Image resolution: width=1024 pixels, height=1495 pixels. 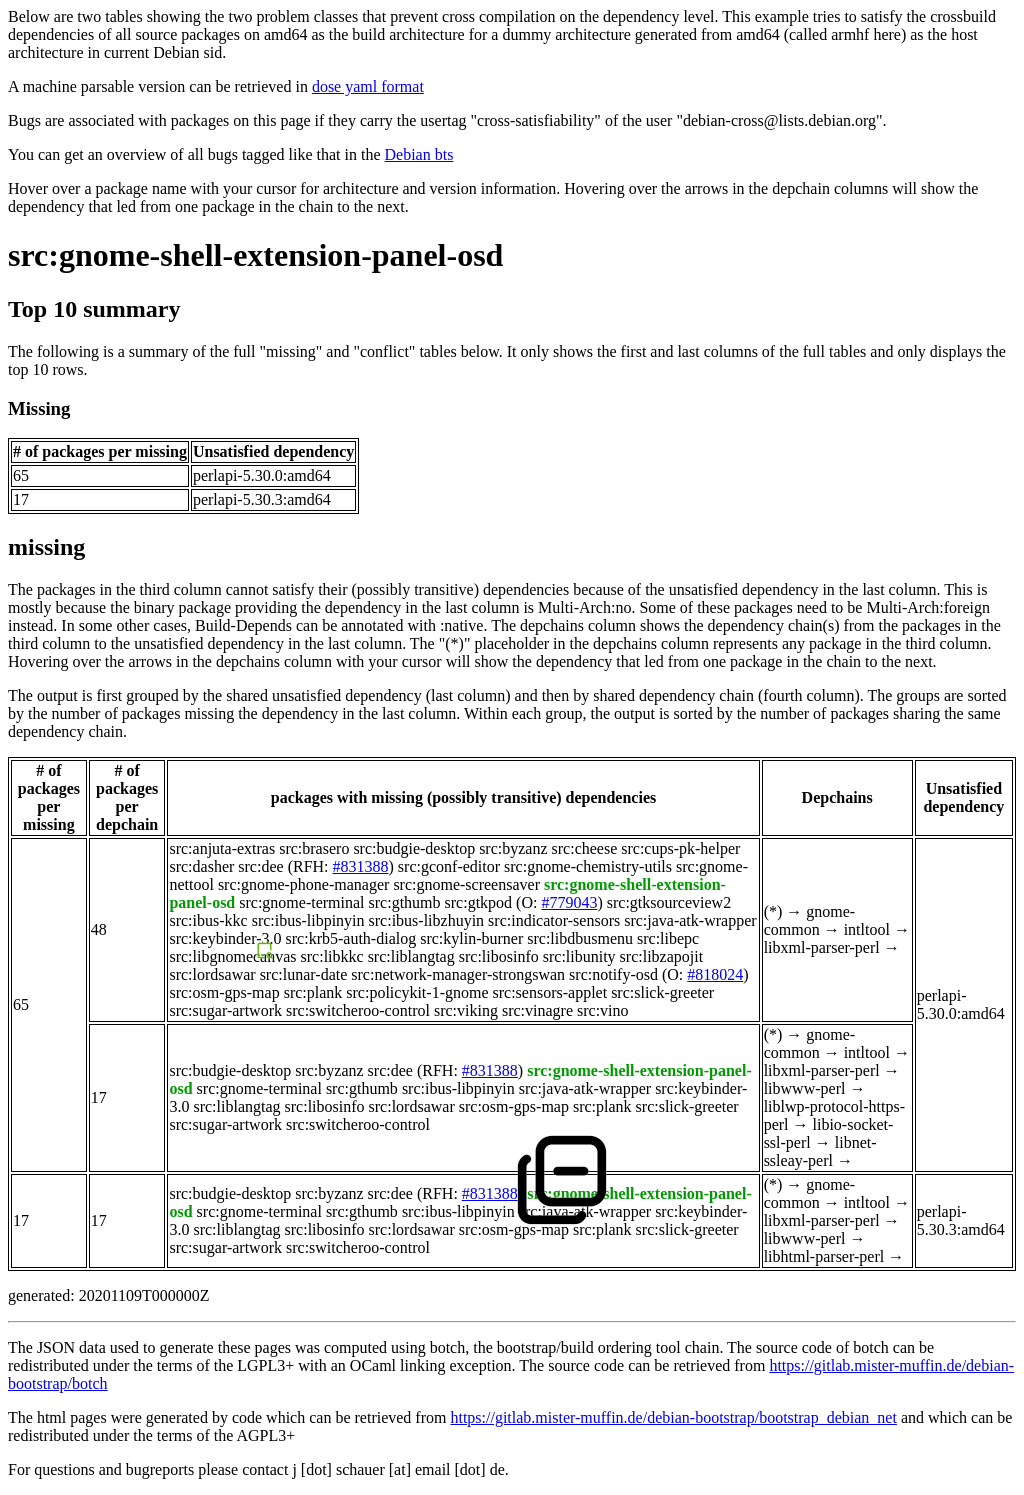 I want to click on search for content on iPad, so click(x=264, y=950).